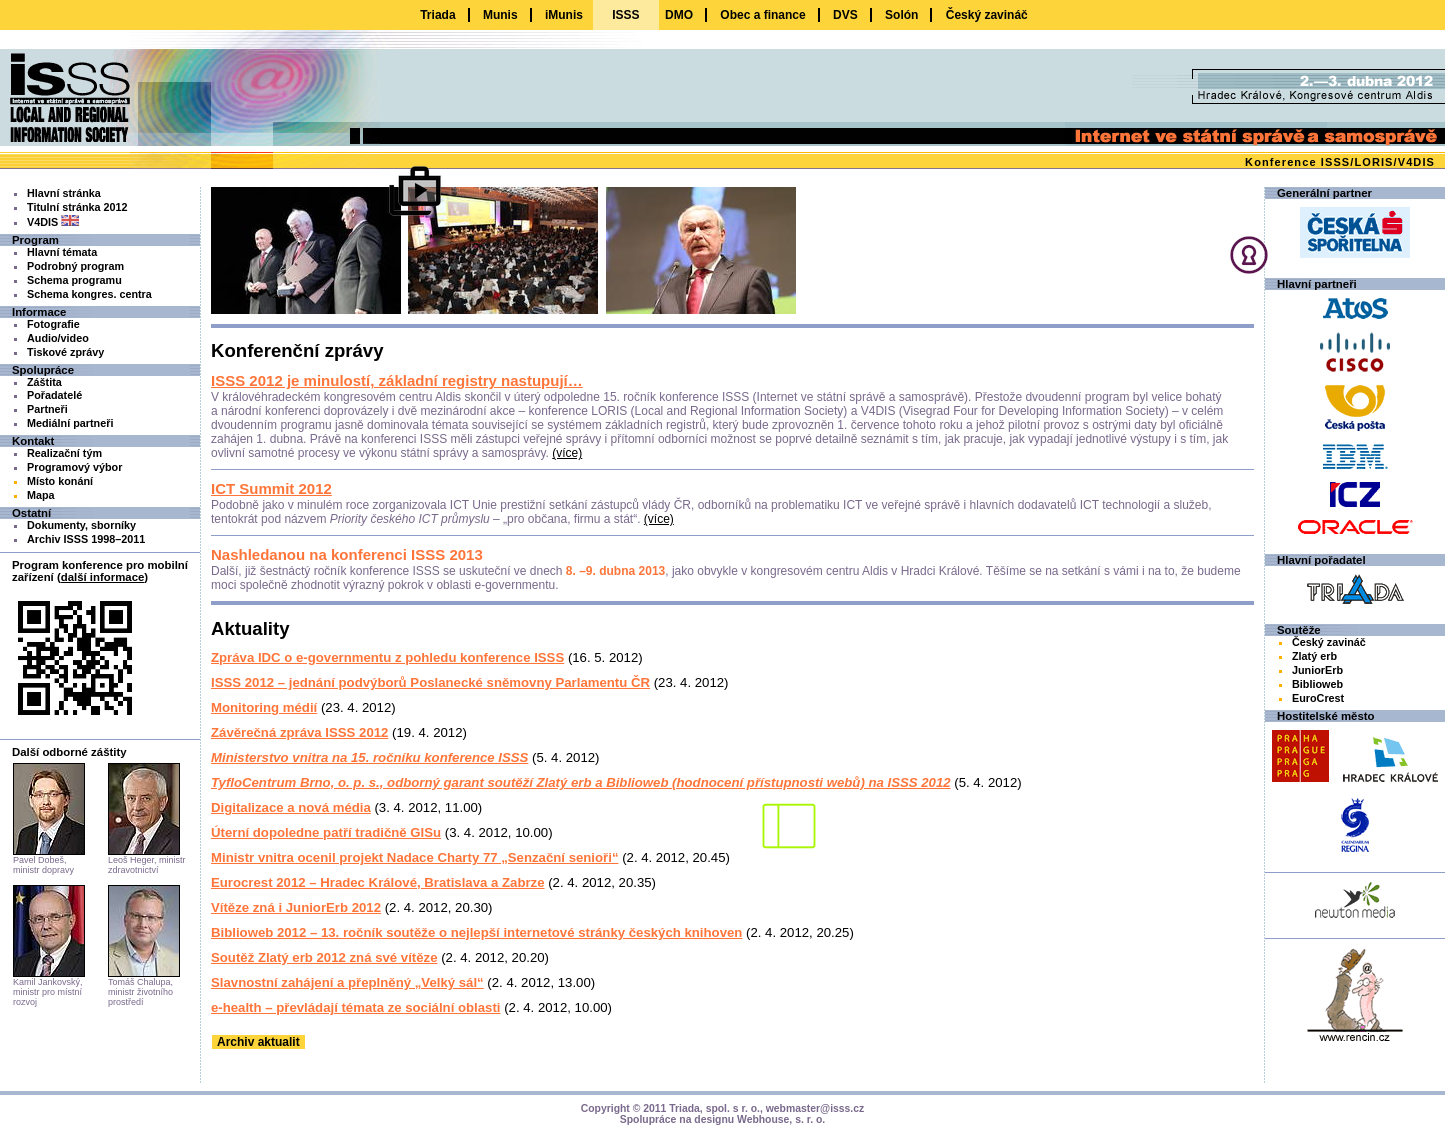  Describe the element at coordinates (415, 192) in the screenshot. I see `view your google play store purchases` at that location.